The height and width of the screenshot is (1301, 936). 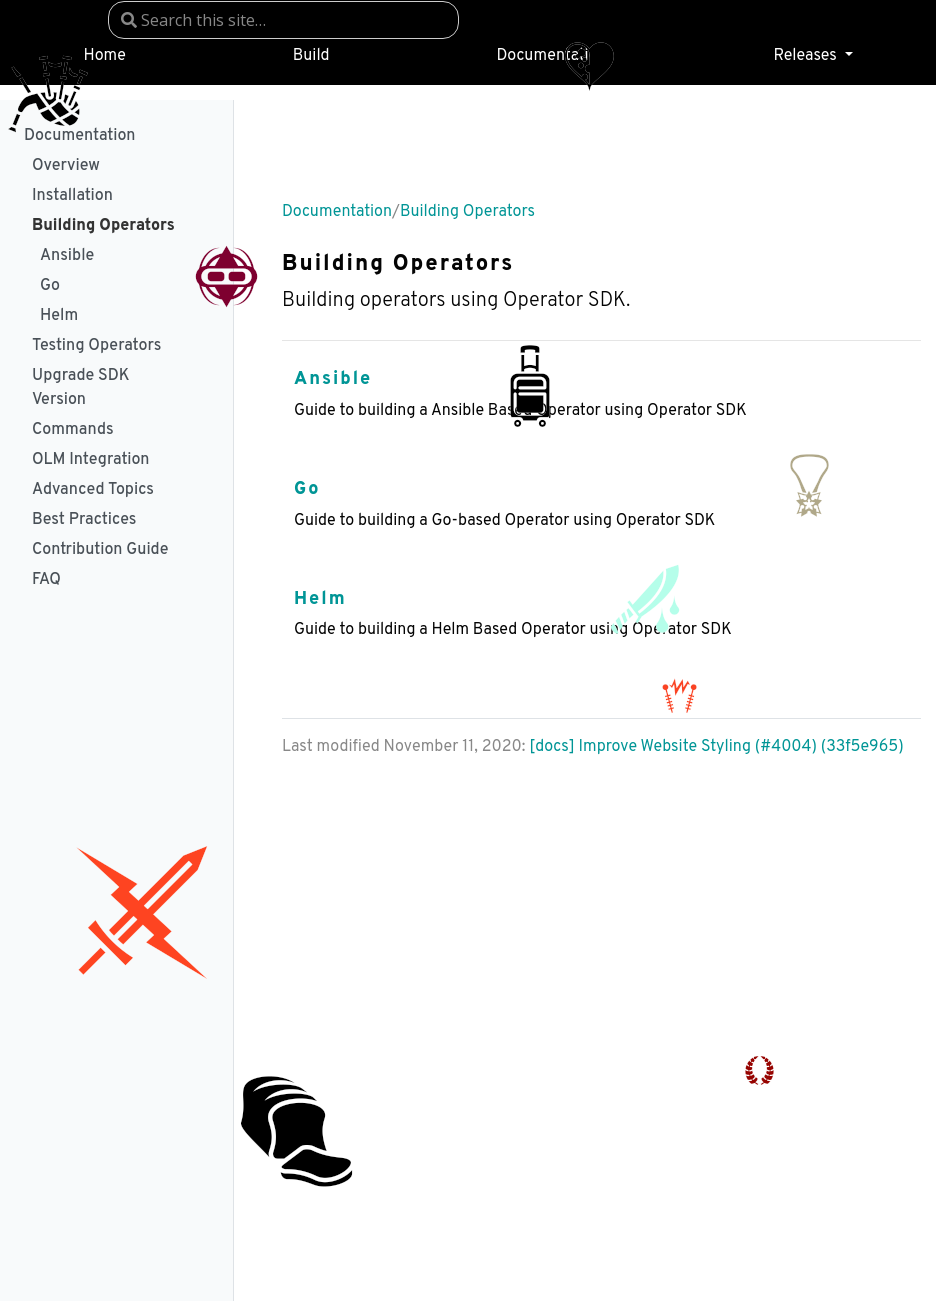 What do you see at coordinates (296, 1132) in the screenshot?
I see `bread or bakery item in a cooking game` at bounding box center [296, 1132].